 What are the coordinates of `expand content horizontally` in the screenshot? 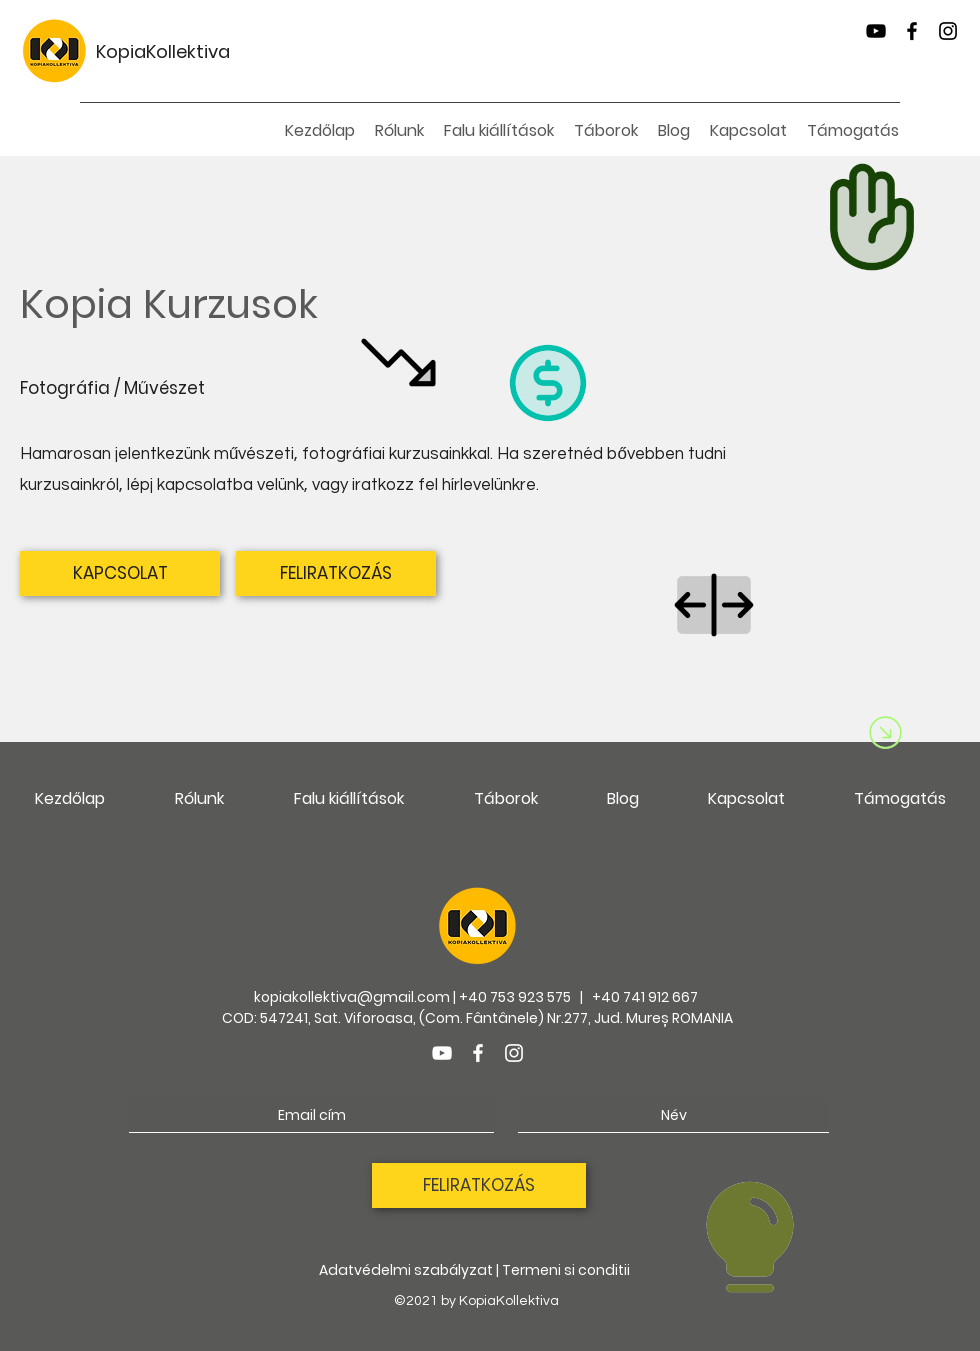 It's located at (714, 605).